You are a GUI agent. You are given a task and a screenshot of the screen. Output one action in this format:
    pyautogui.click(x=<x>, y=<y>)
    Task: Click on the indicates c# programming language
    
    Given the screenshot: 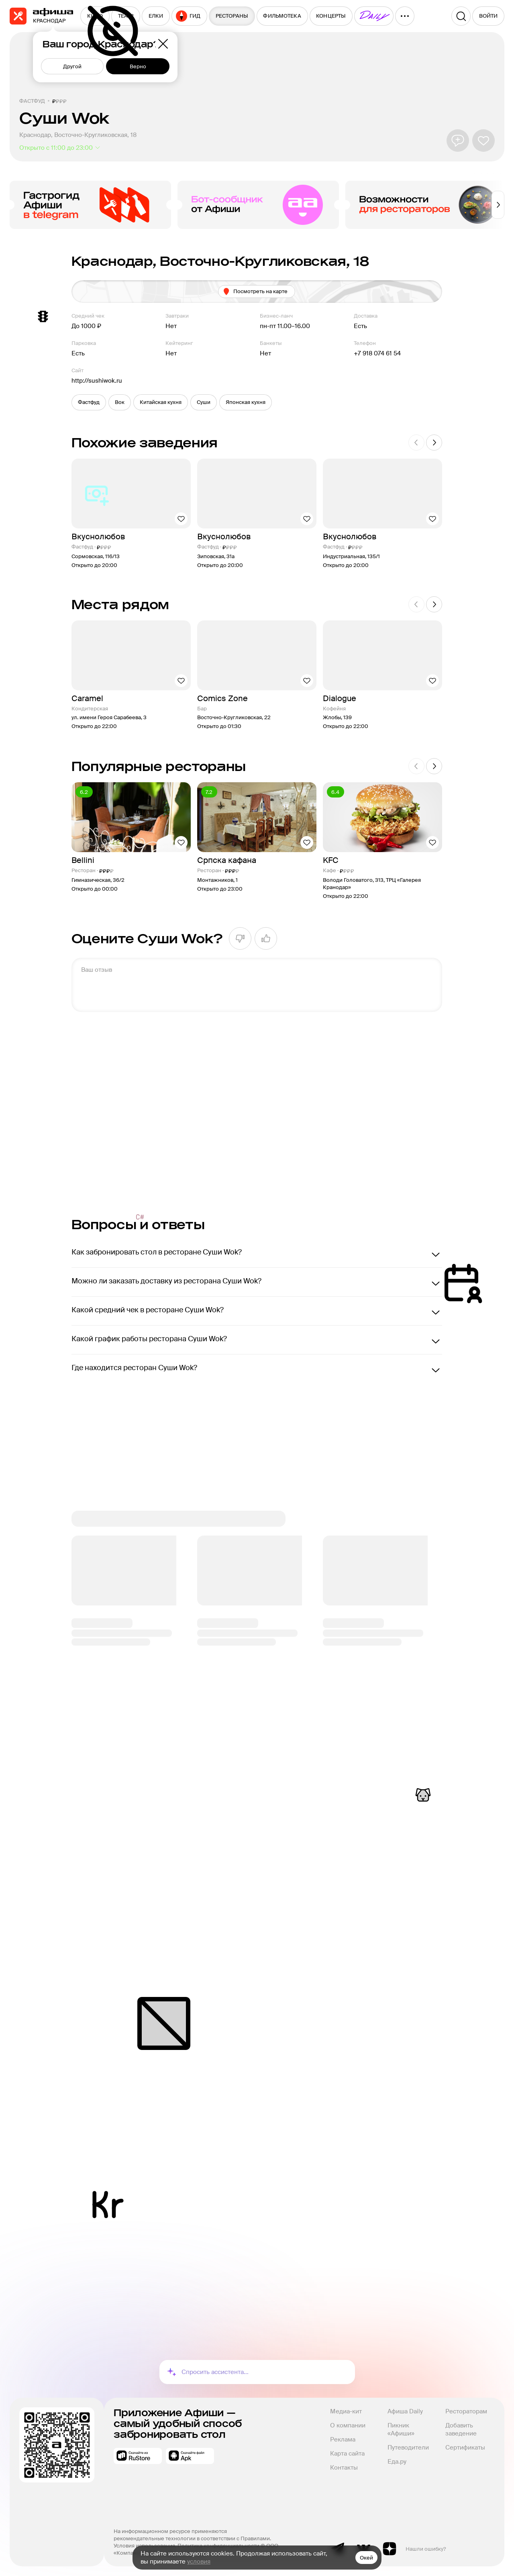 What is the action you would take?
    pyautogui.click(x=140, y=1217)
    